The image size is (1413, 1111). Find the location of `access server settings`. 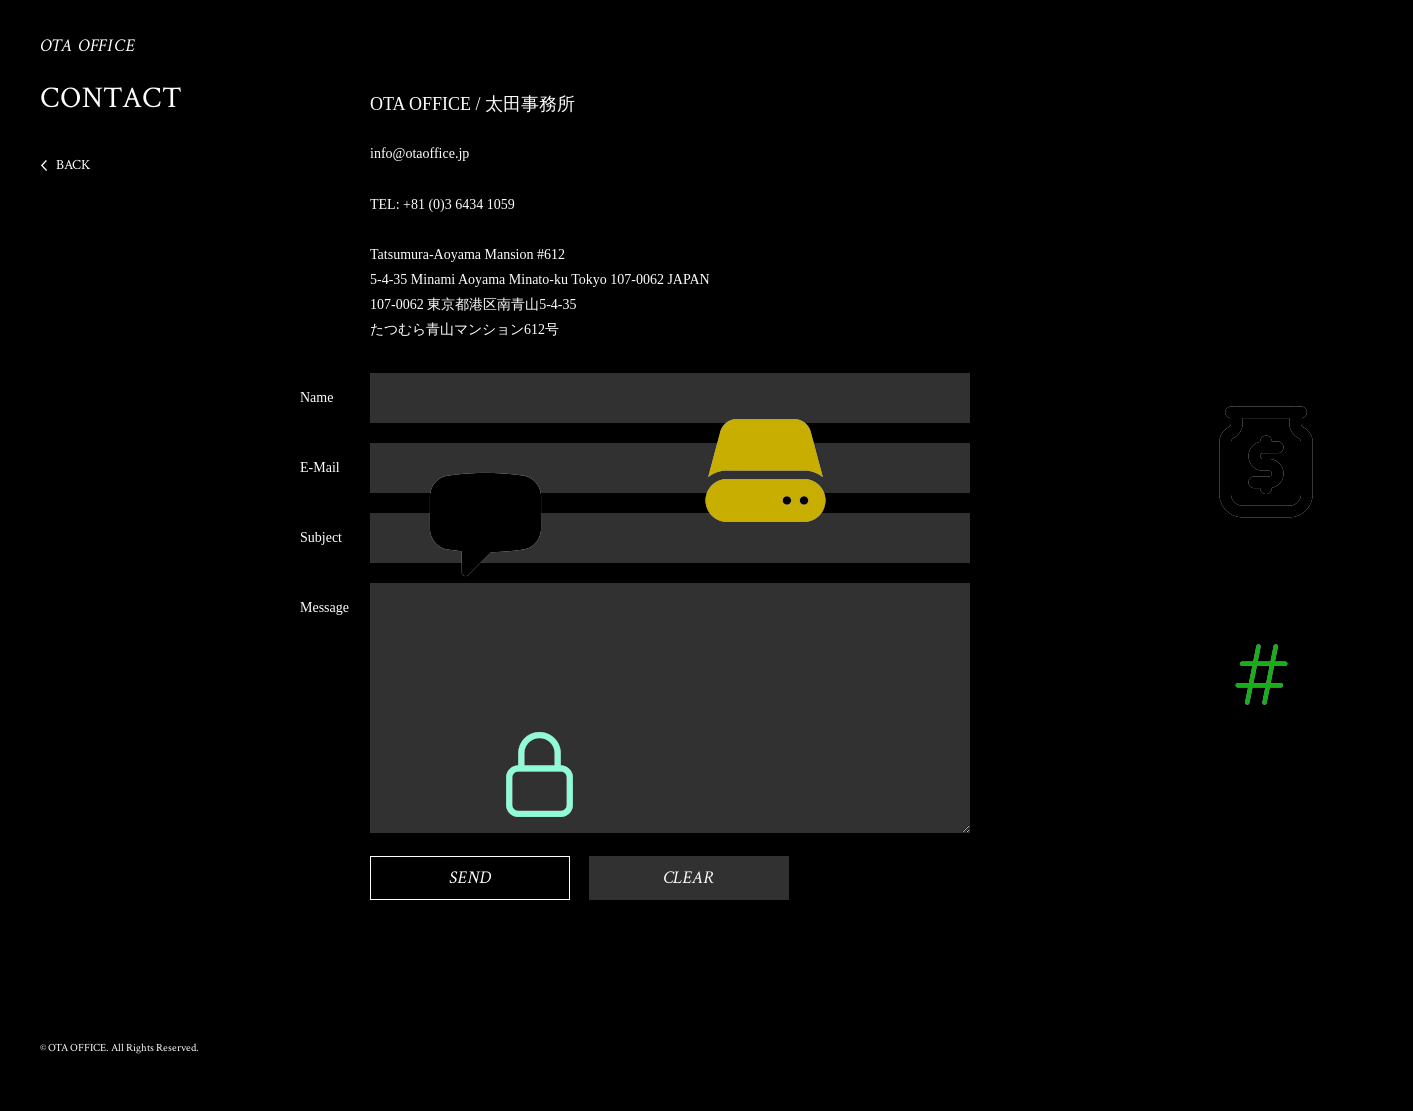

access server settings is located at coordinates (765, 470).